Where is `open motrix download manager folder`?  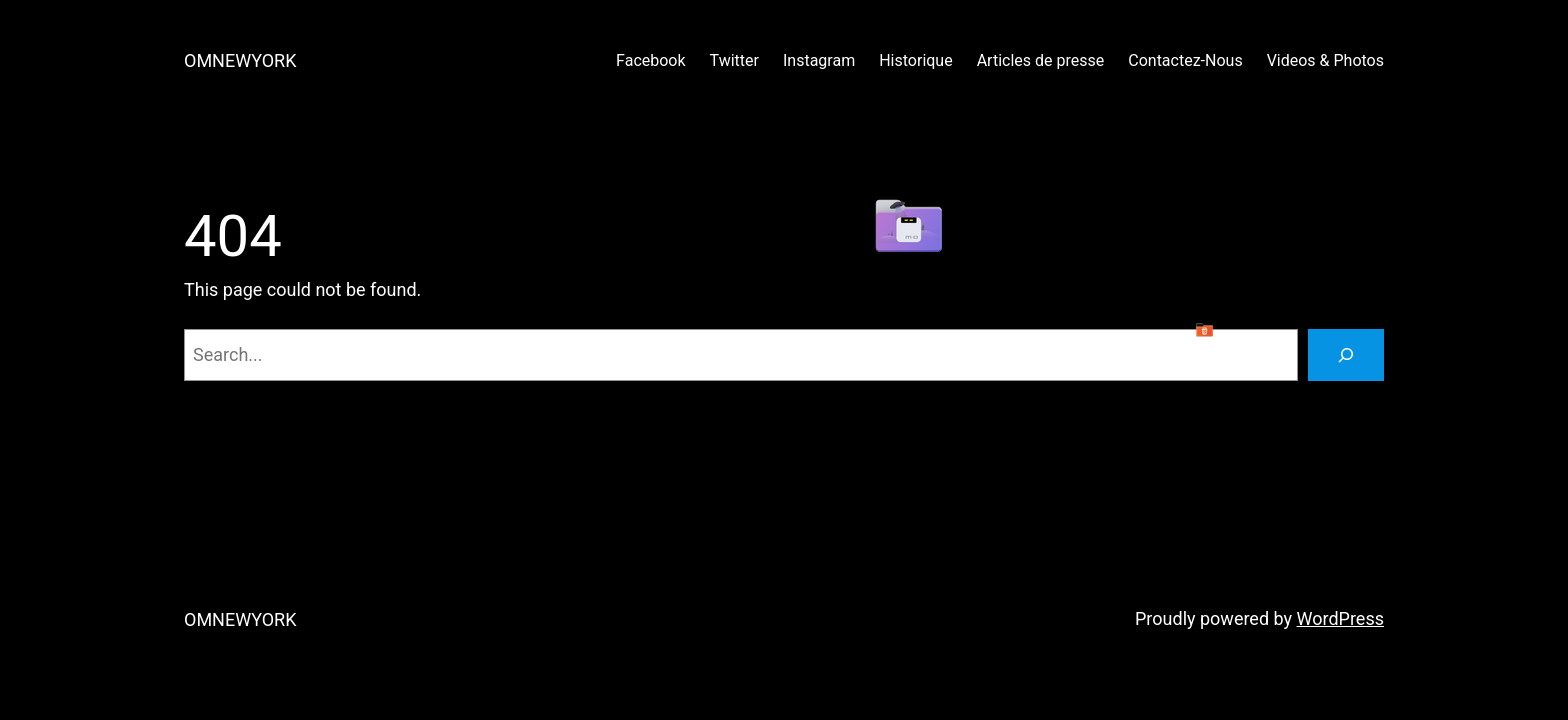
open motrix download manager folder is located at coordinates (908, 228).